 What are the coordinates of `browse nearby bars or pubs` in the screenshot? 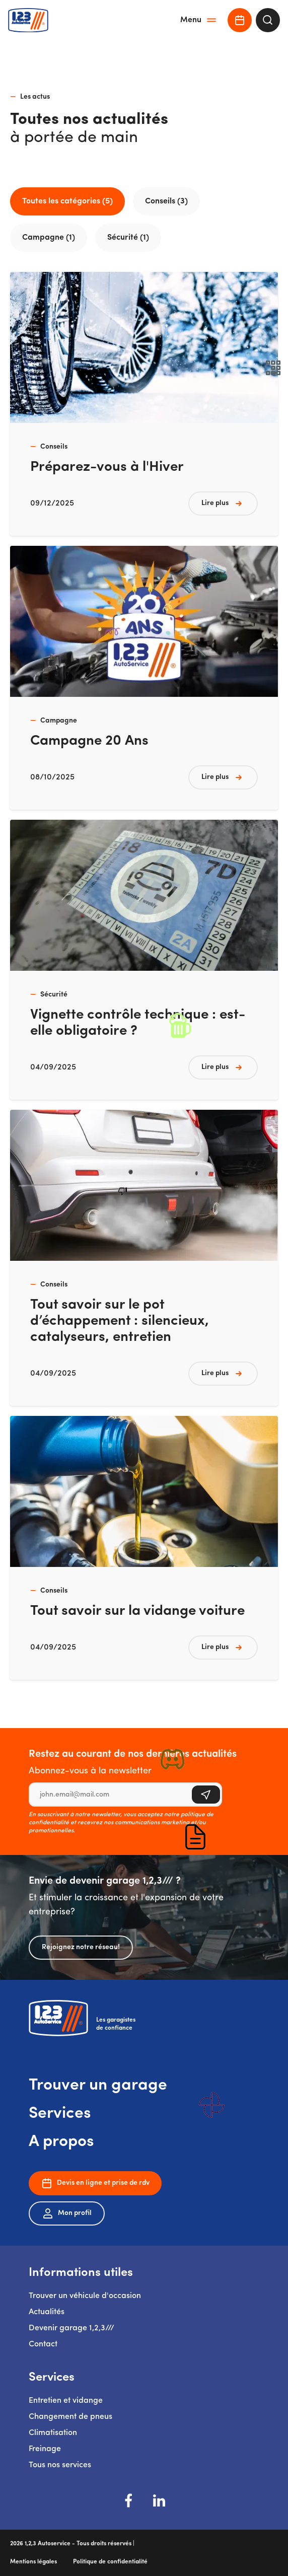 It's located at (180, 1025).